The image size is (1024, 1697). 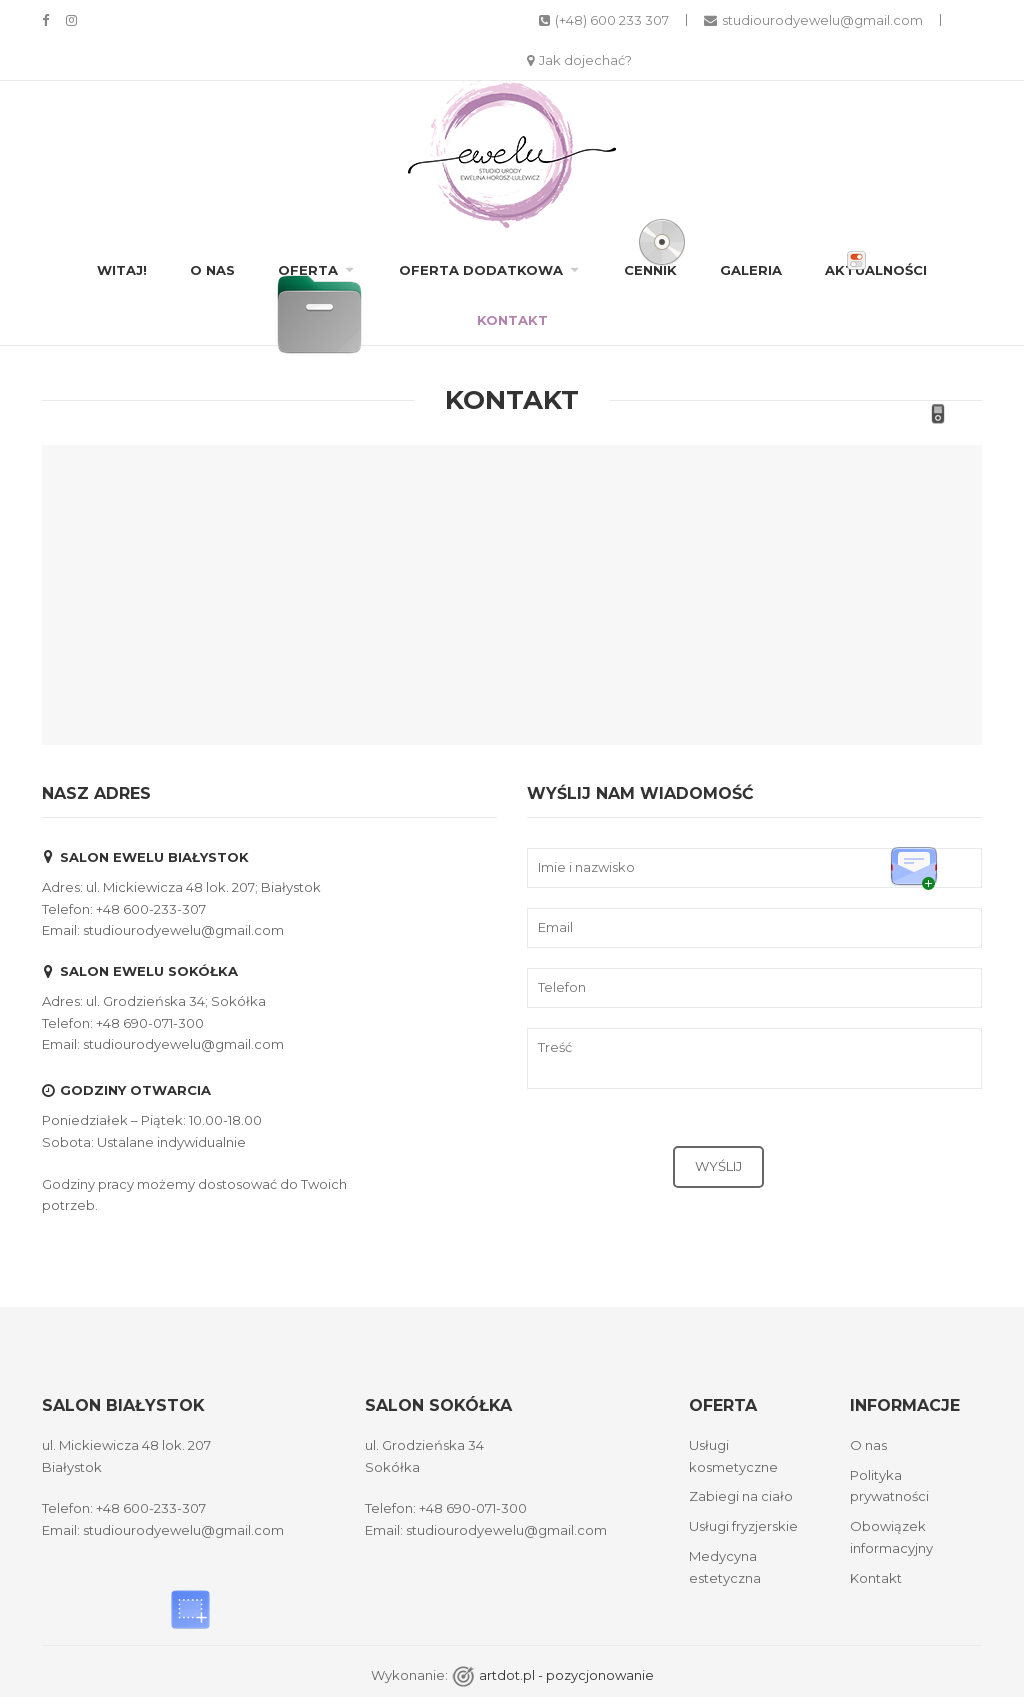 What do you see at coordinates (662, 242) in the screenshot?
I see `unmount or eject a DVD disc` at bounding box center [662, 242].